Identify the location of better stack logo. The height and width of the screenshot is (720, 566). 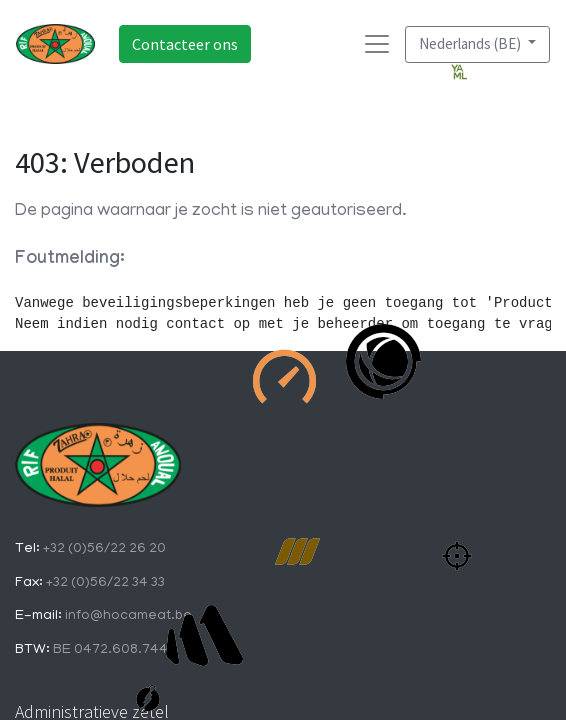
(204, 635).